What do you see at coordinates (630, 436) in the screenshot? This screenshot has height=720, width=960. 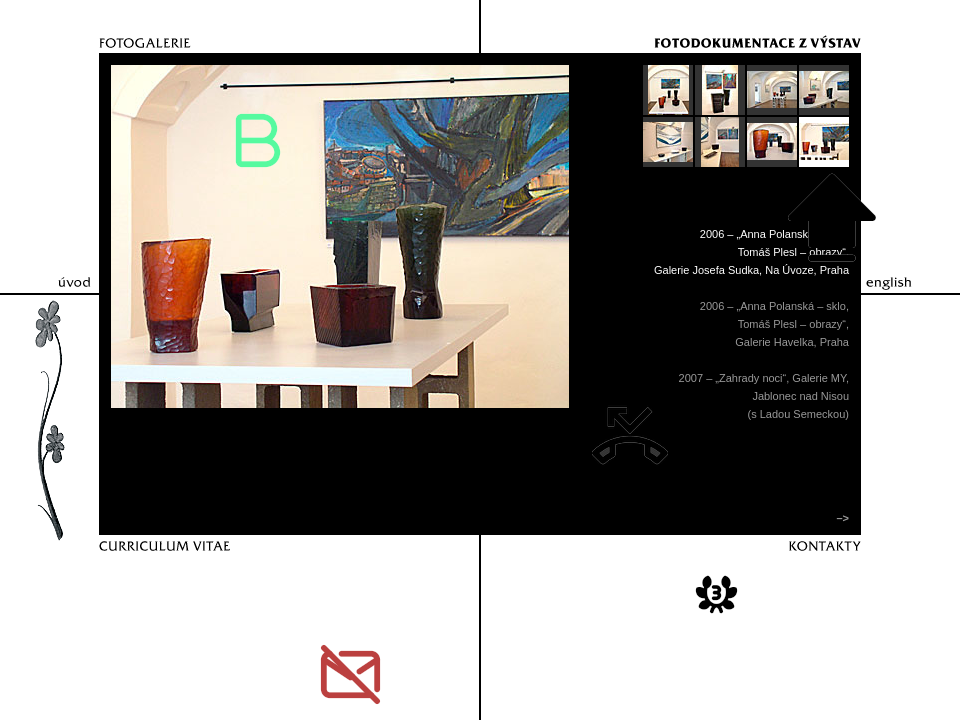 I see `indicates a missed phone call` at bounding box center [630, 436].